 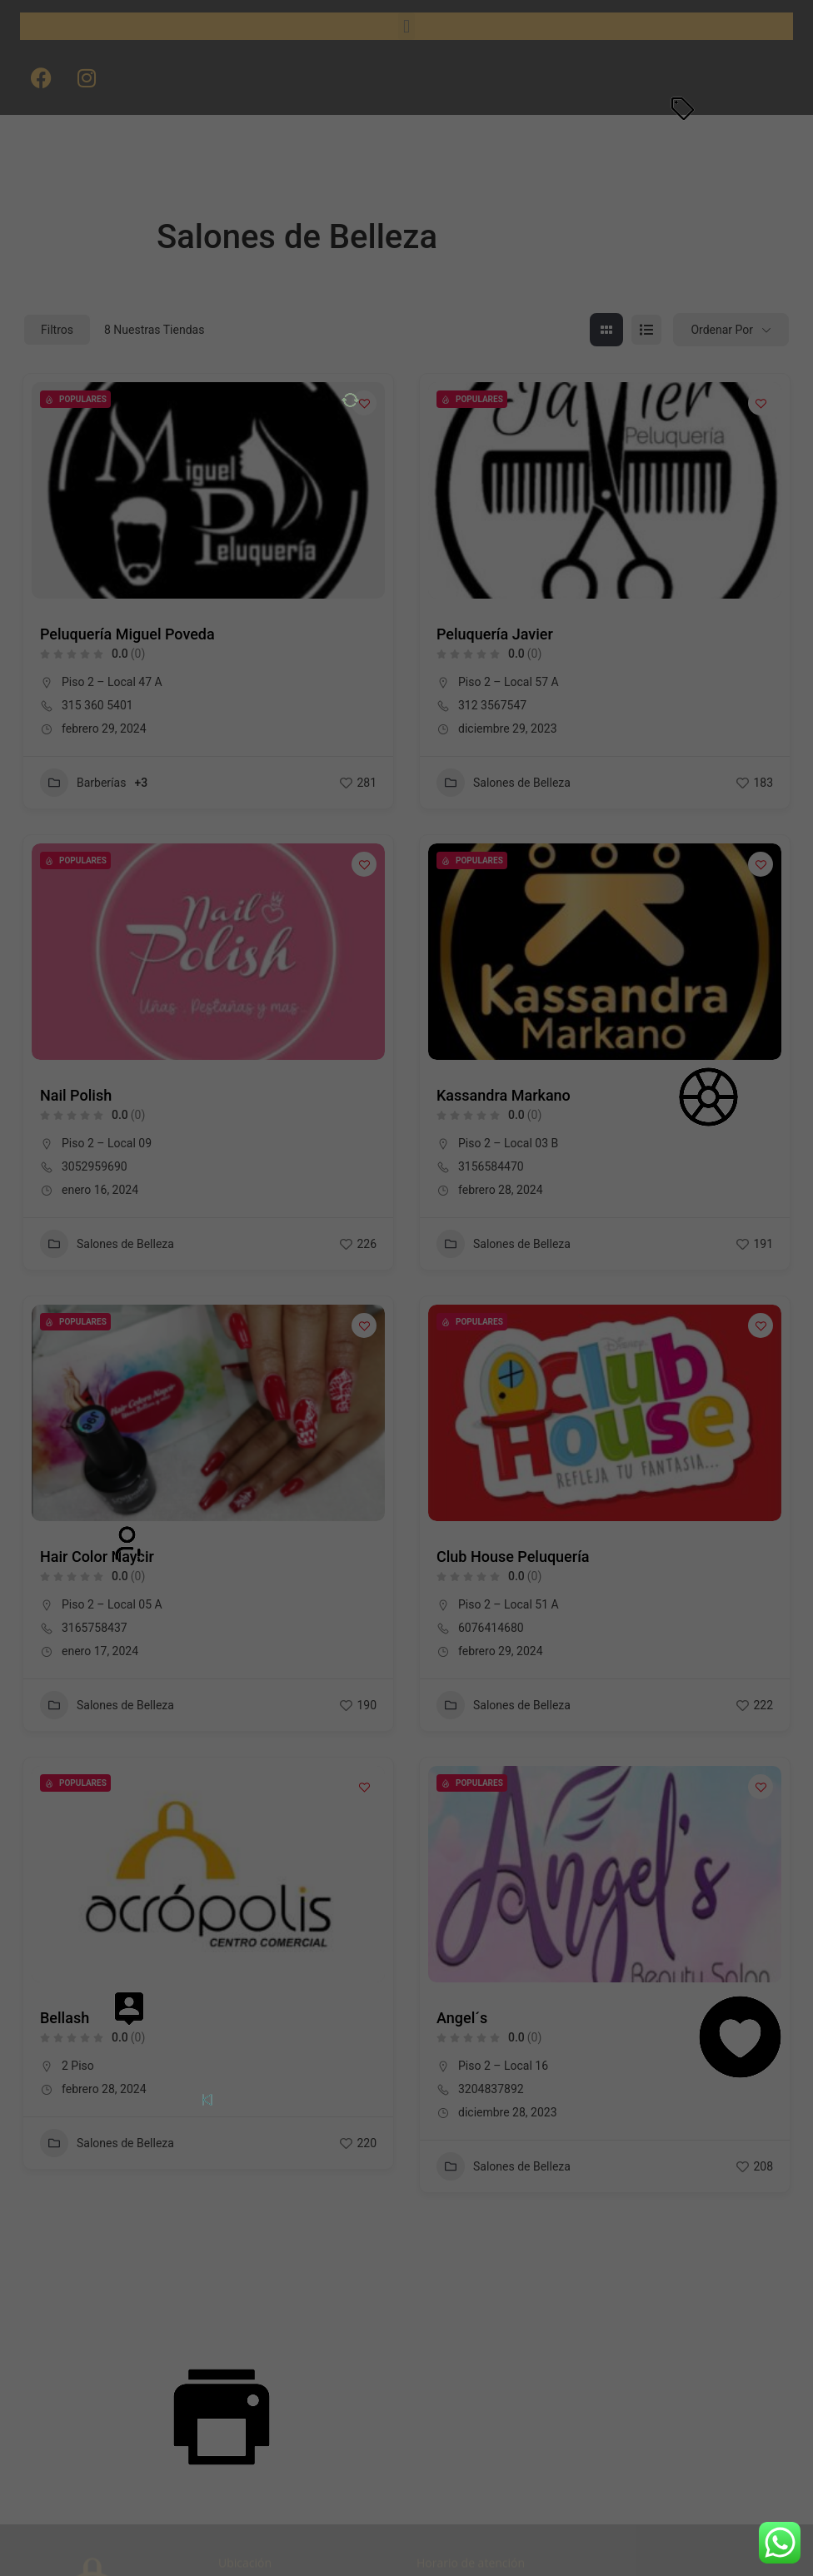 I want to click on print this document, so click(x=222, y=2417).